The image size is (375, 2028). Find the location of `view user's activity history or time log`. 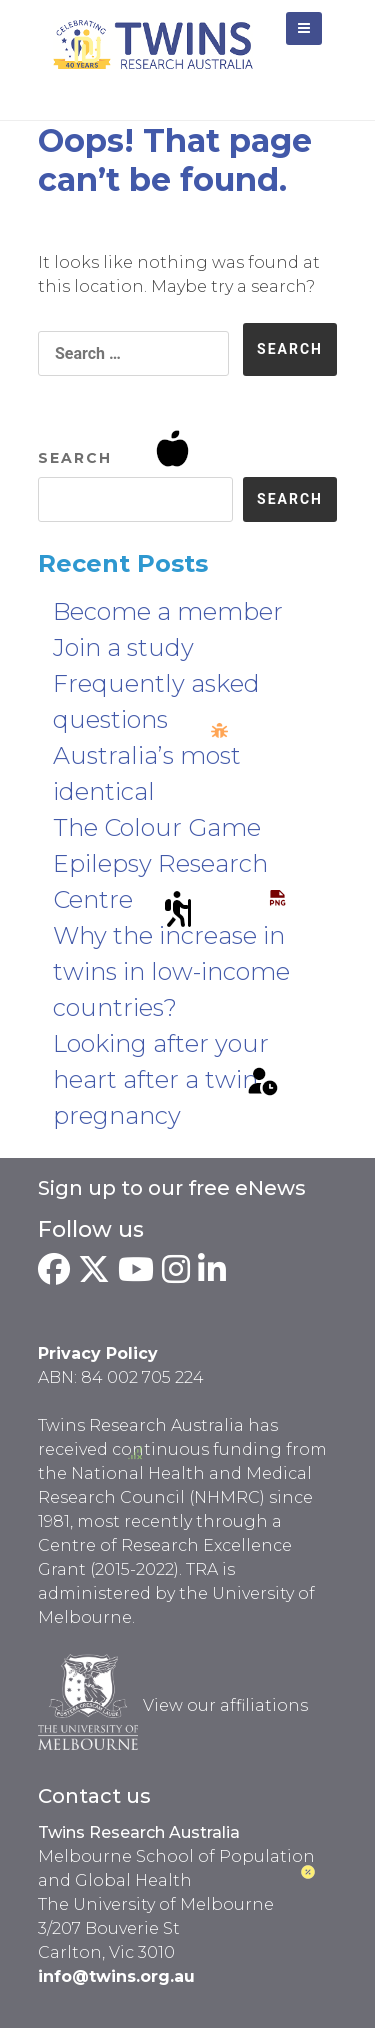

view user's activity history or time log is located at coordinates (262, 1080).